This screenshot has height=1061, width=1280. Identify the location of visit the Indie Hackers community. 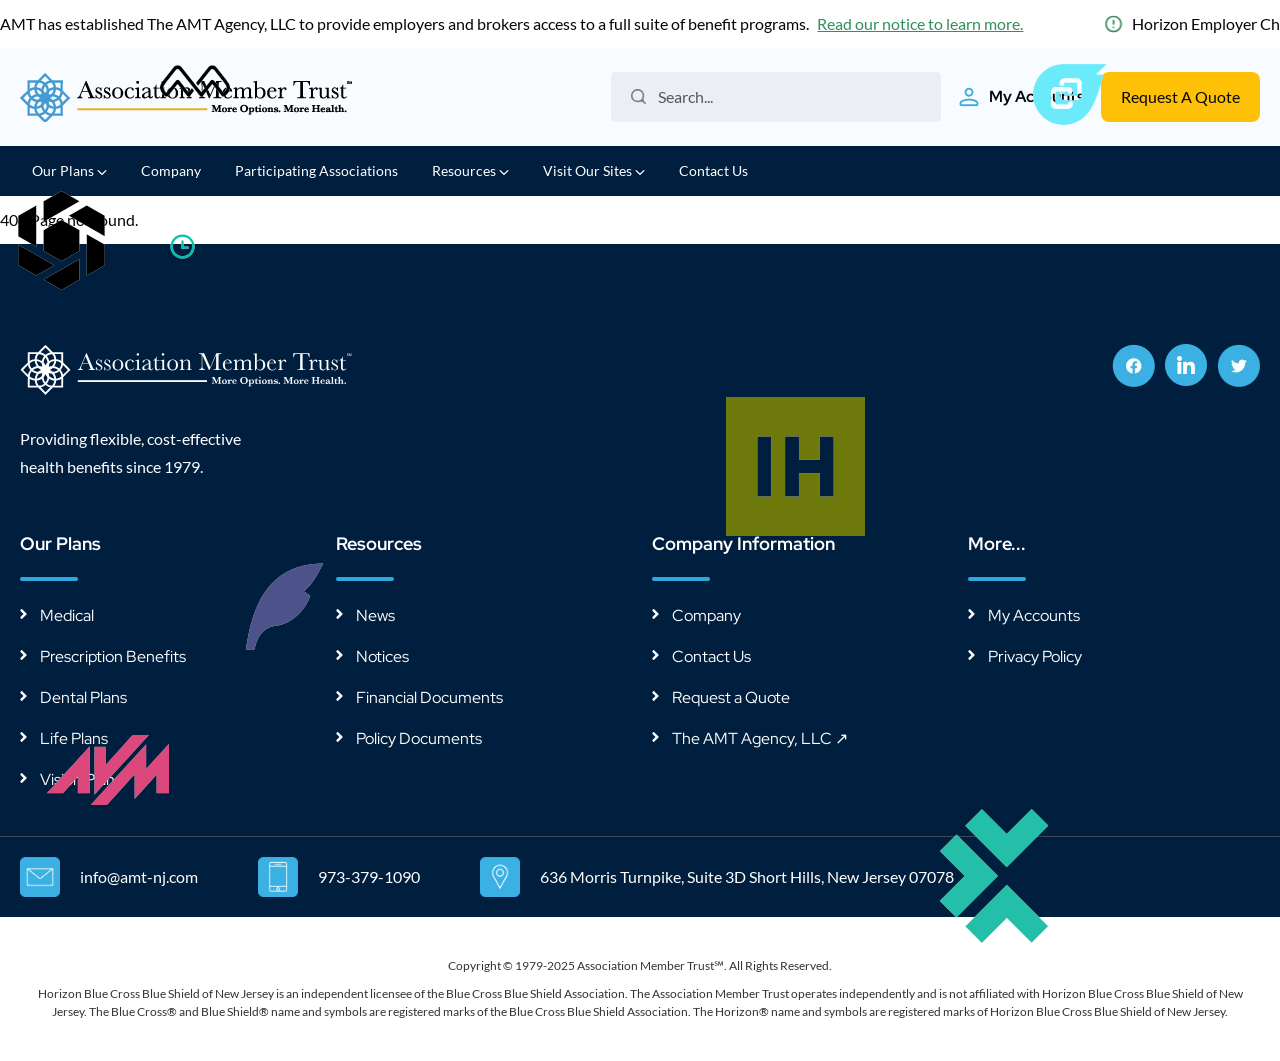
(795, 466).